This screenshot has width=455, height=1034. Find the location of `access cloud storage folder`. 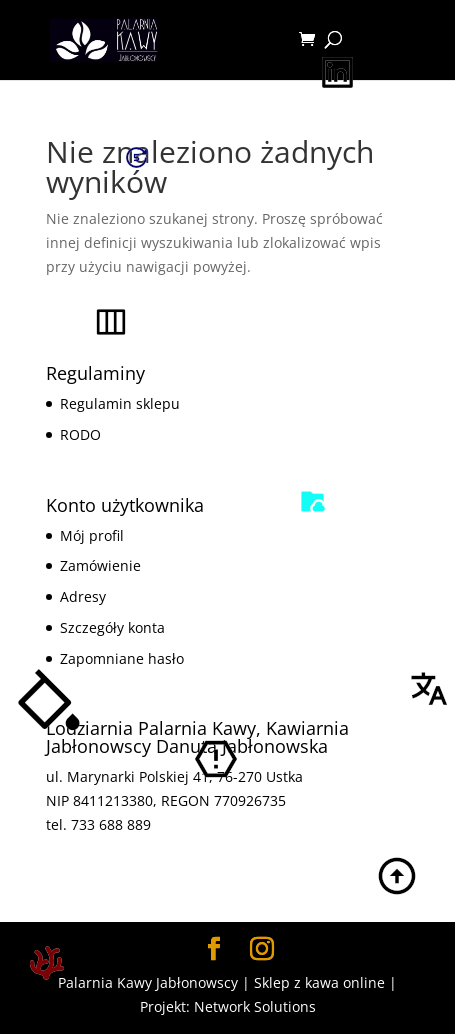

access cloud storage folder is located at coordinates (312, 501).